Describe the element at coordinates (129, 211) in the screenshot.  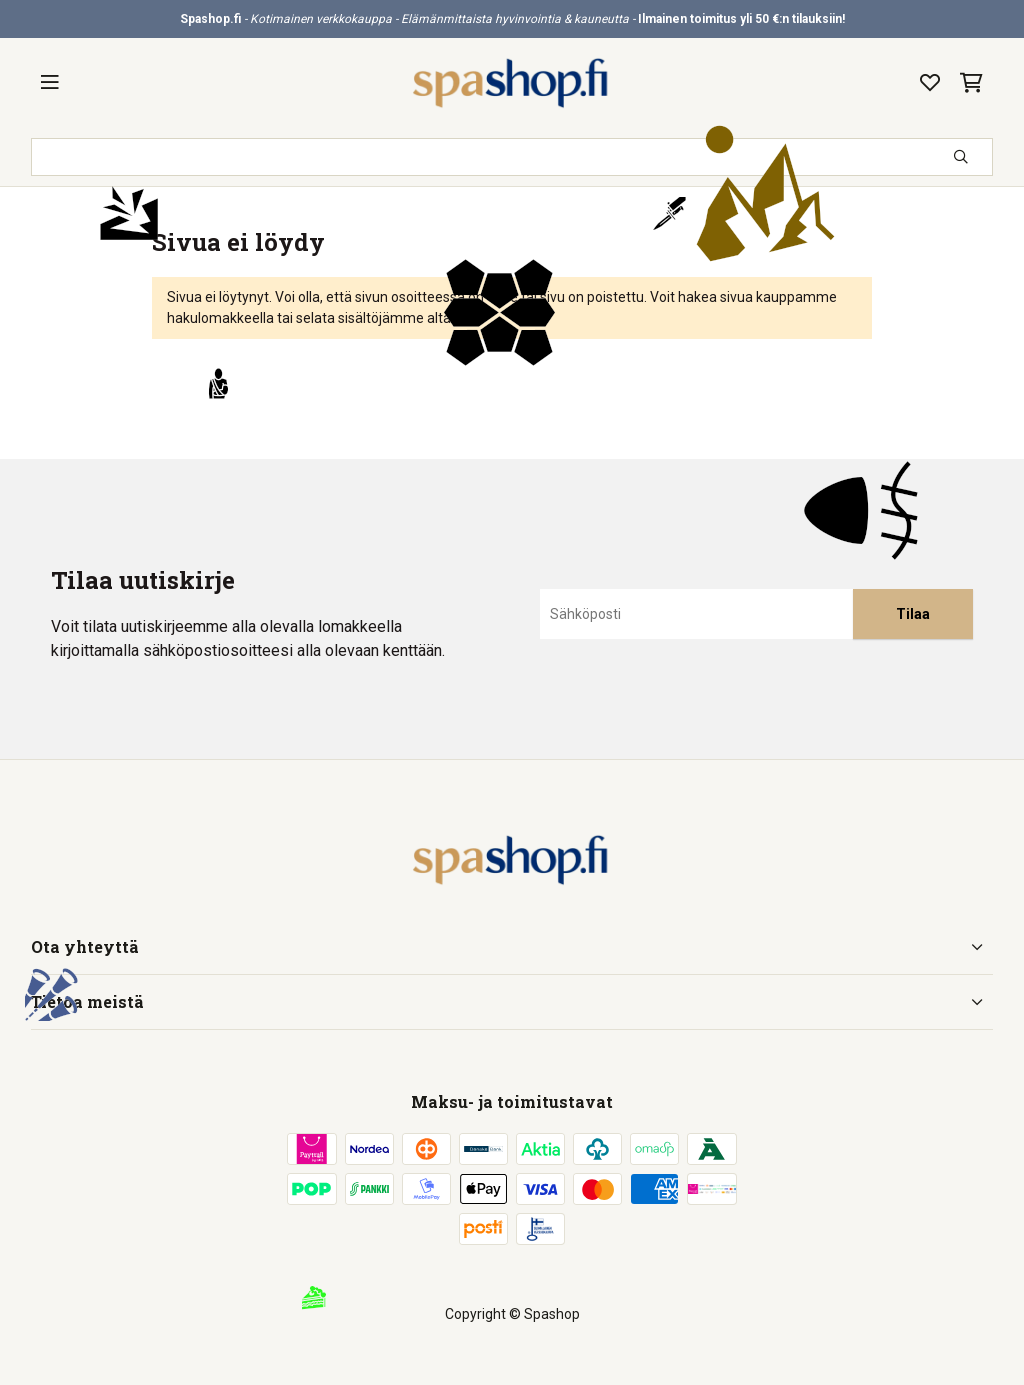
I see `indicates structural damage or crack detected` at that location.